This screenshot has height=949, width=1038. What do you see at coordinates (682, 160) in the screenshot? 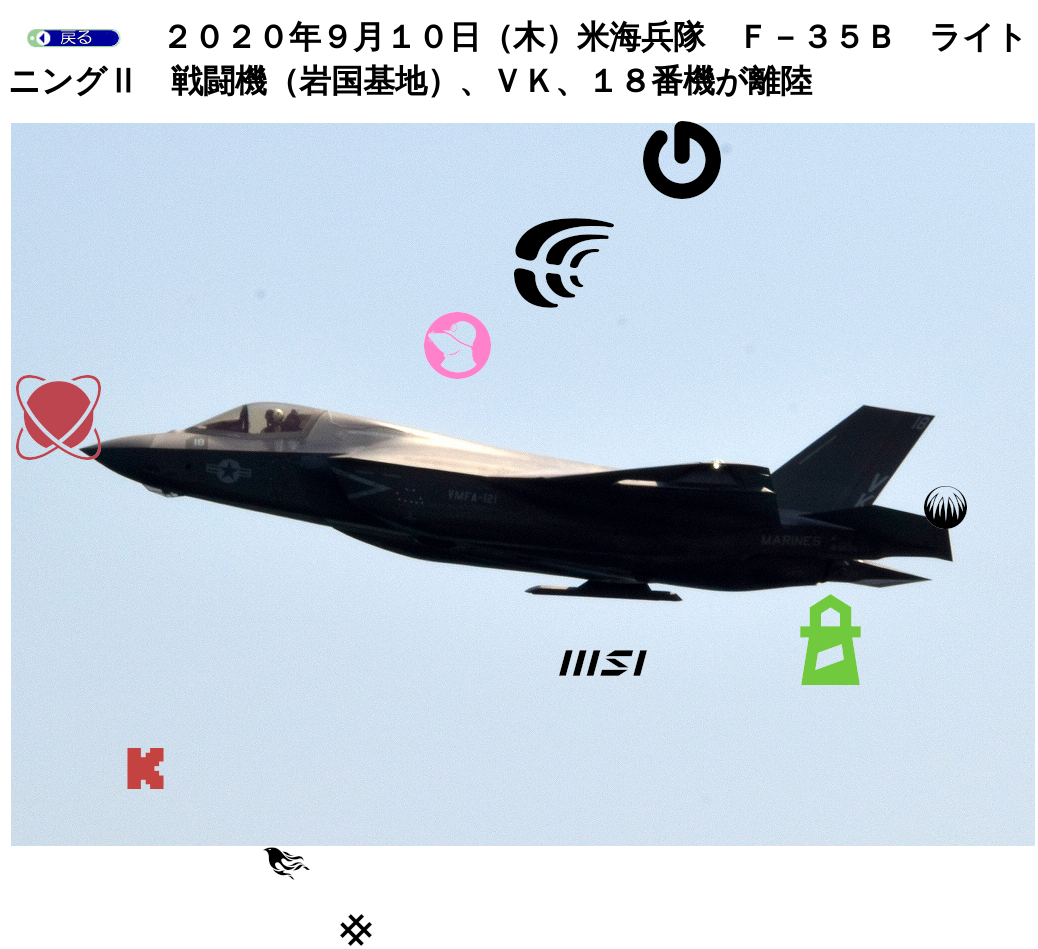
I see `link to gravatar profile settings` at bounding box center [682, 160].